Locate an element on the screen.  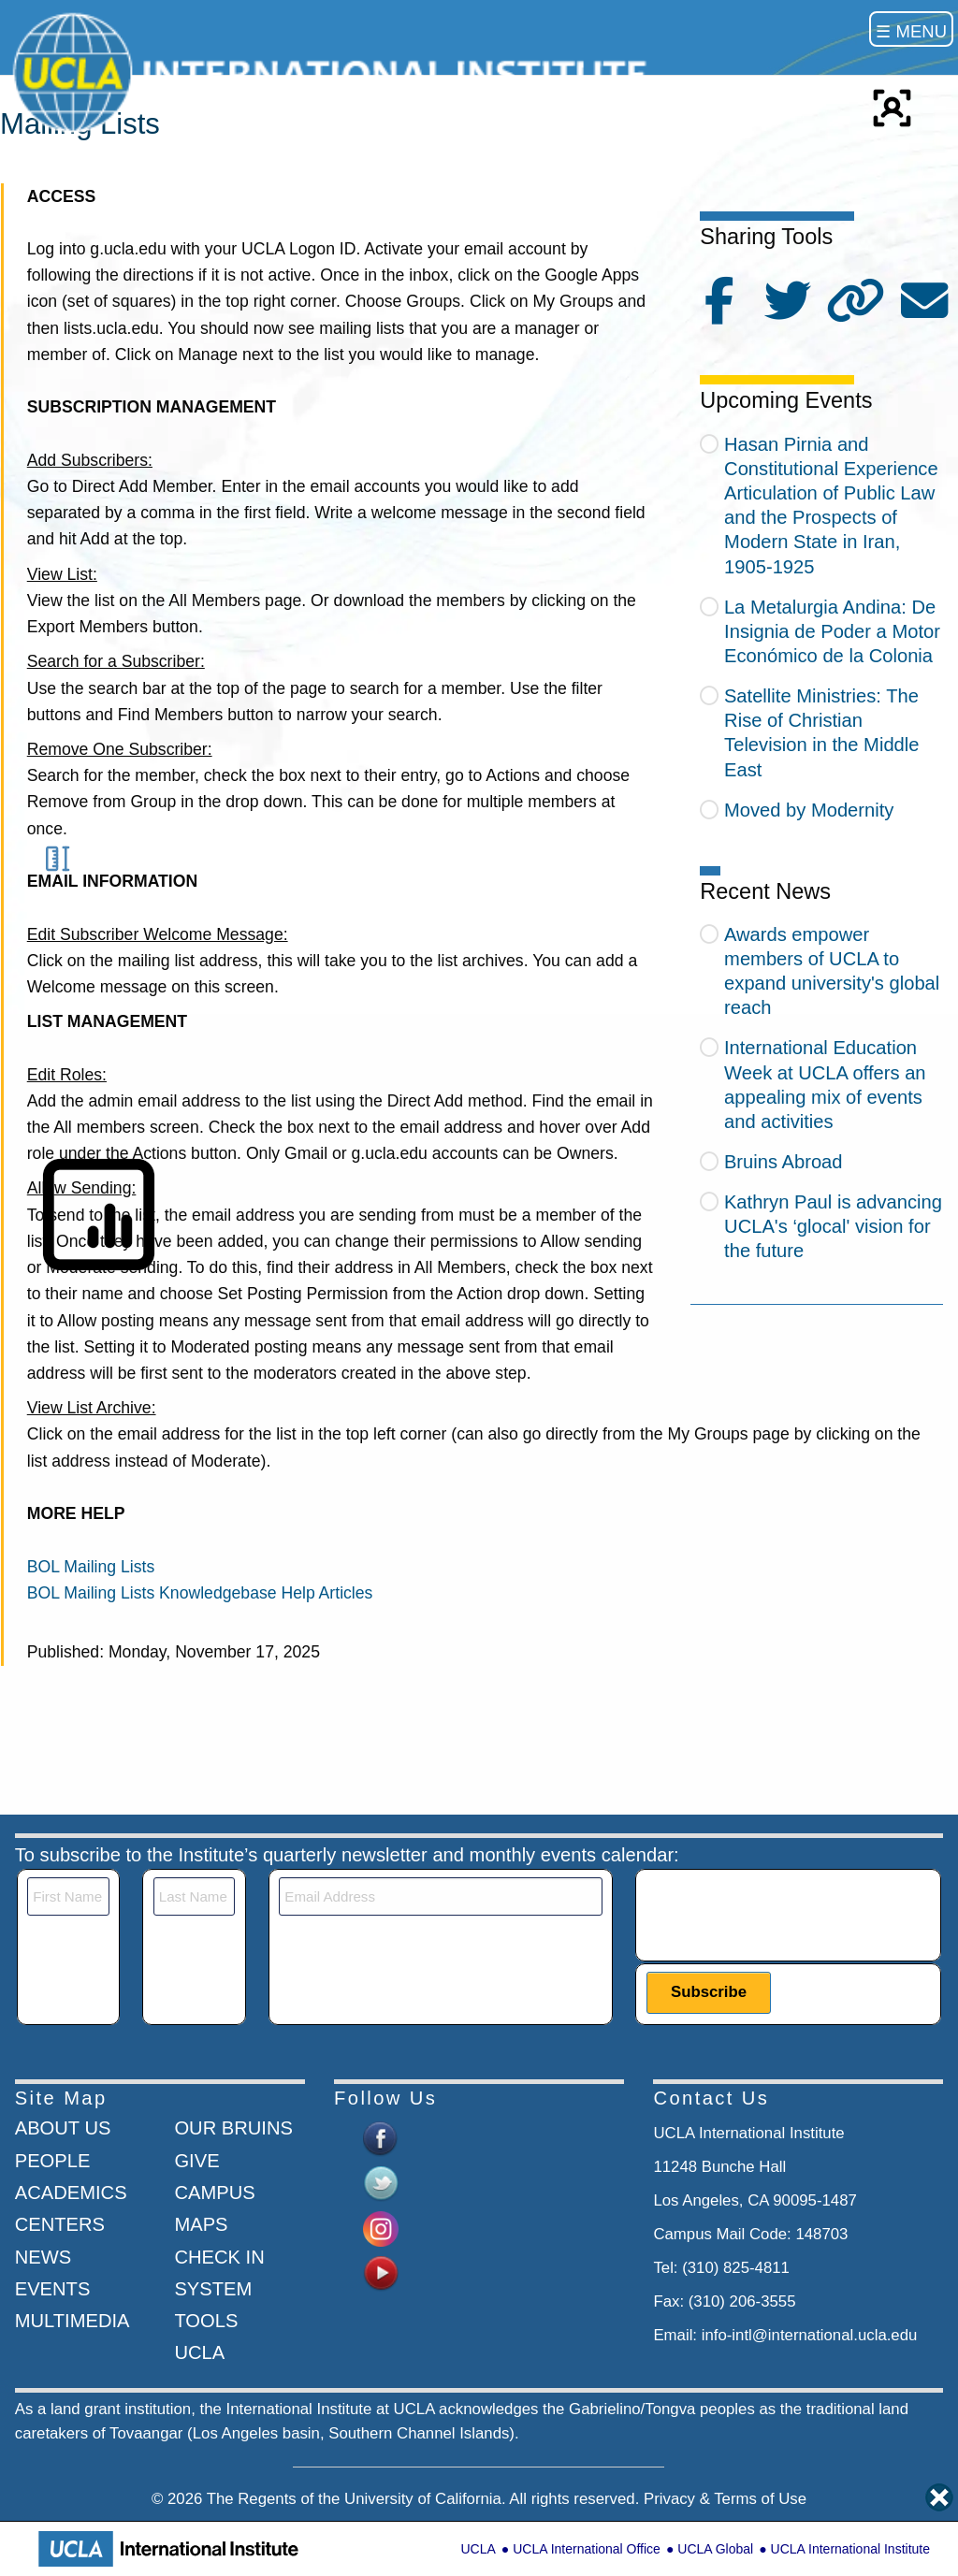
align content to bottom-right corner is located at coordinates (98, 1214).